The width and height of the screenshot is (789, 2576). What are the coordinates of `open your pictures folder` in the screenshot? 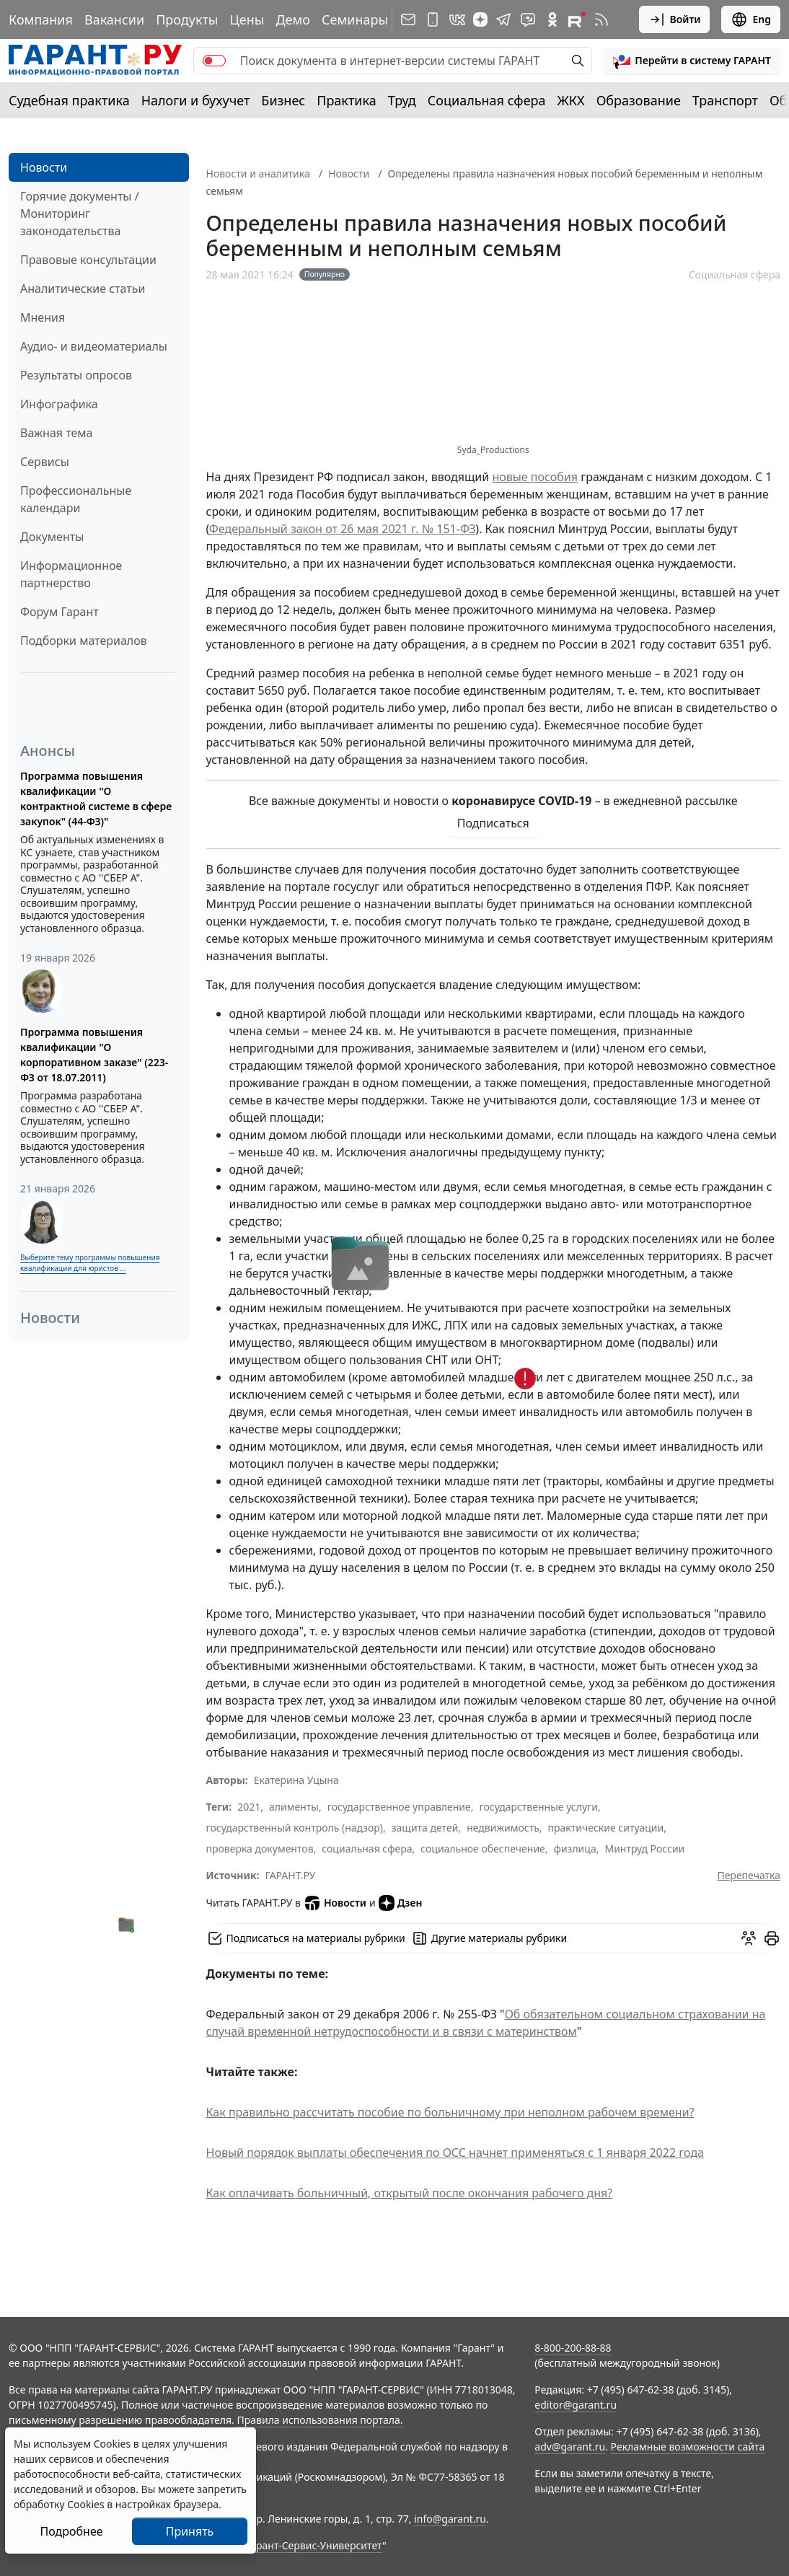 It's located at (360, 1263).